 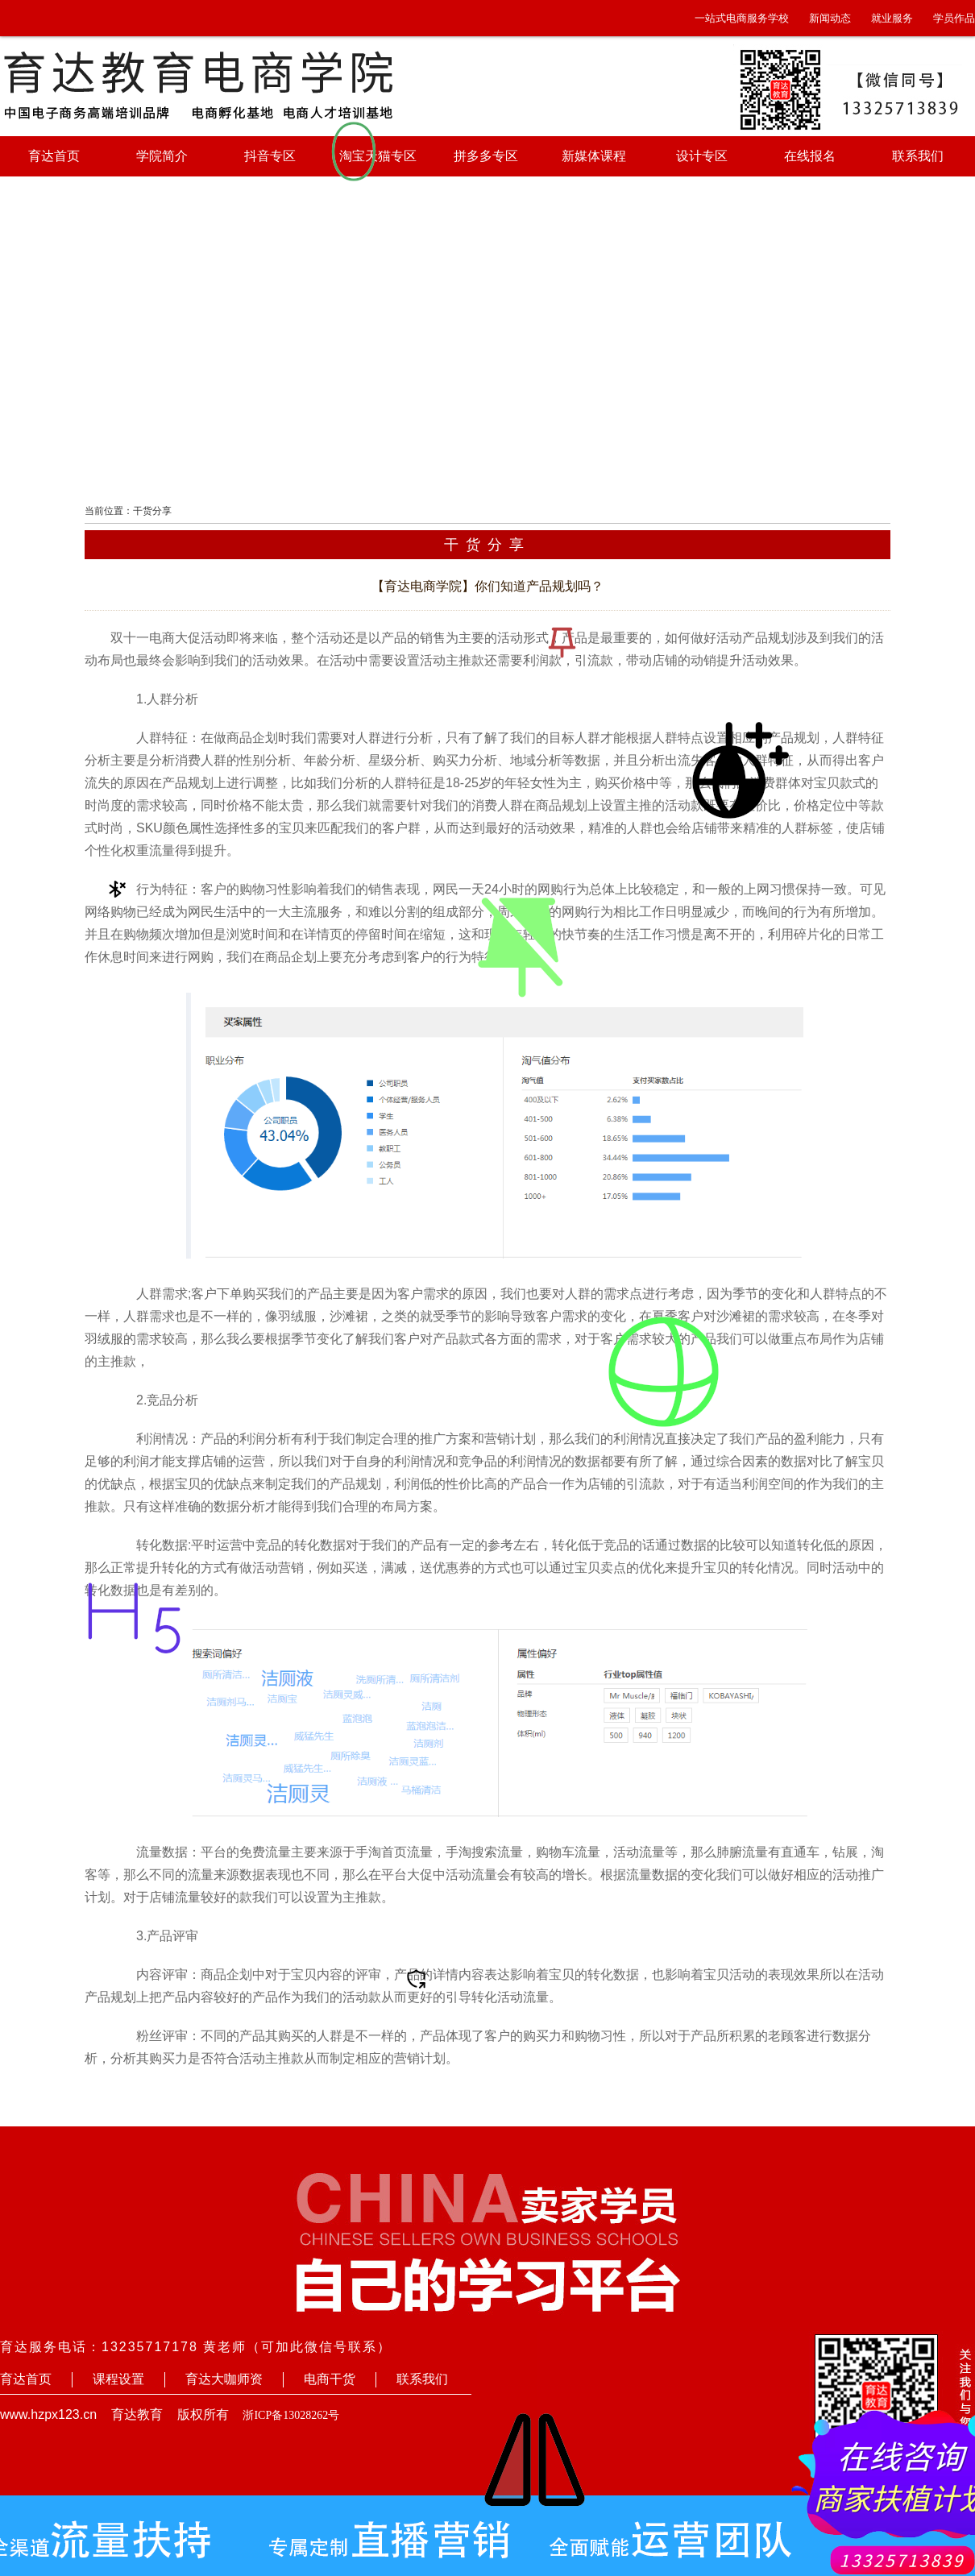 What do you see at coordinates (522, 942) in the screenshot?
I see `unpin this item` at bounding box center [522, 942].